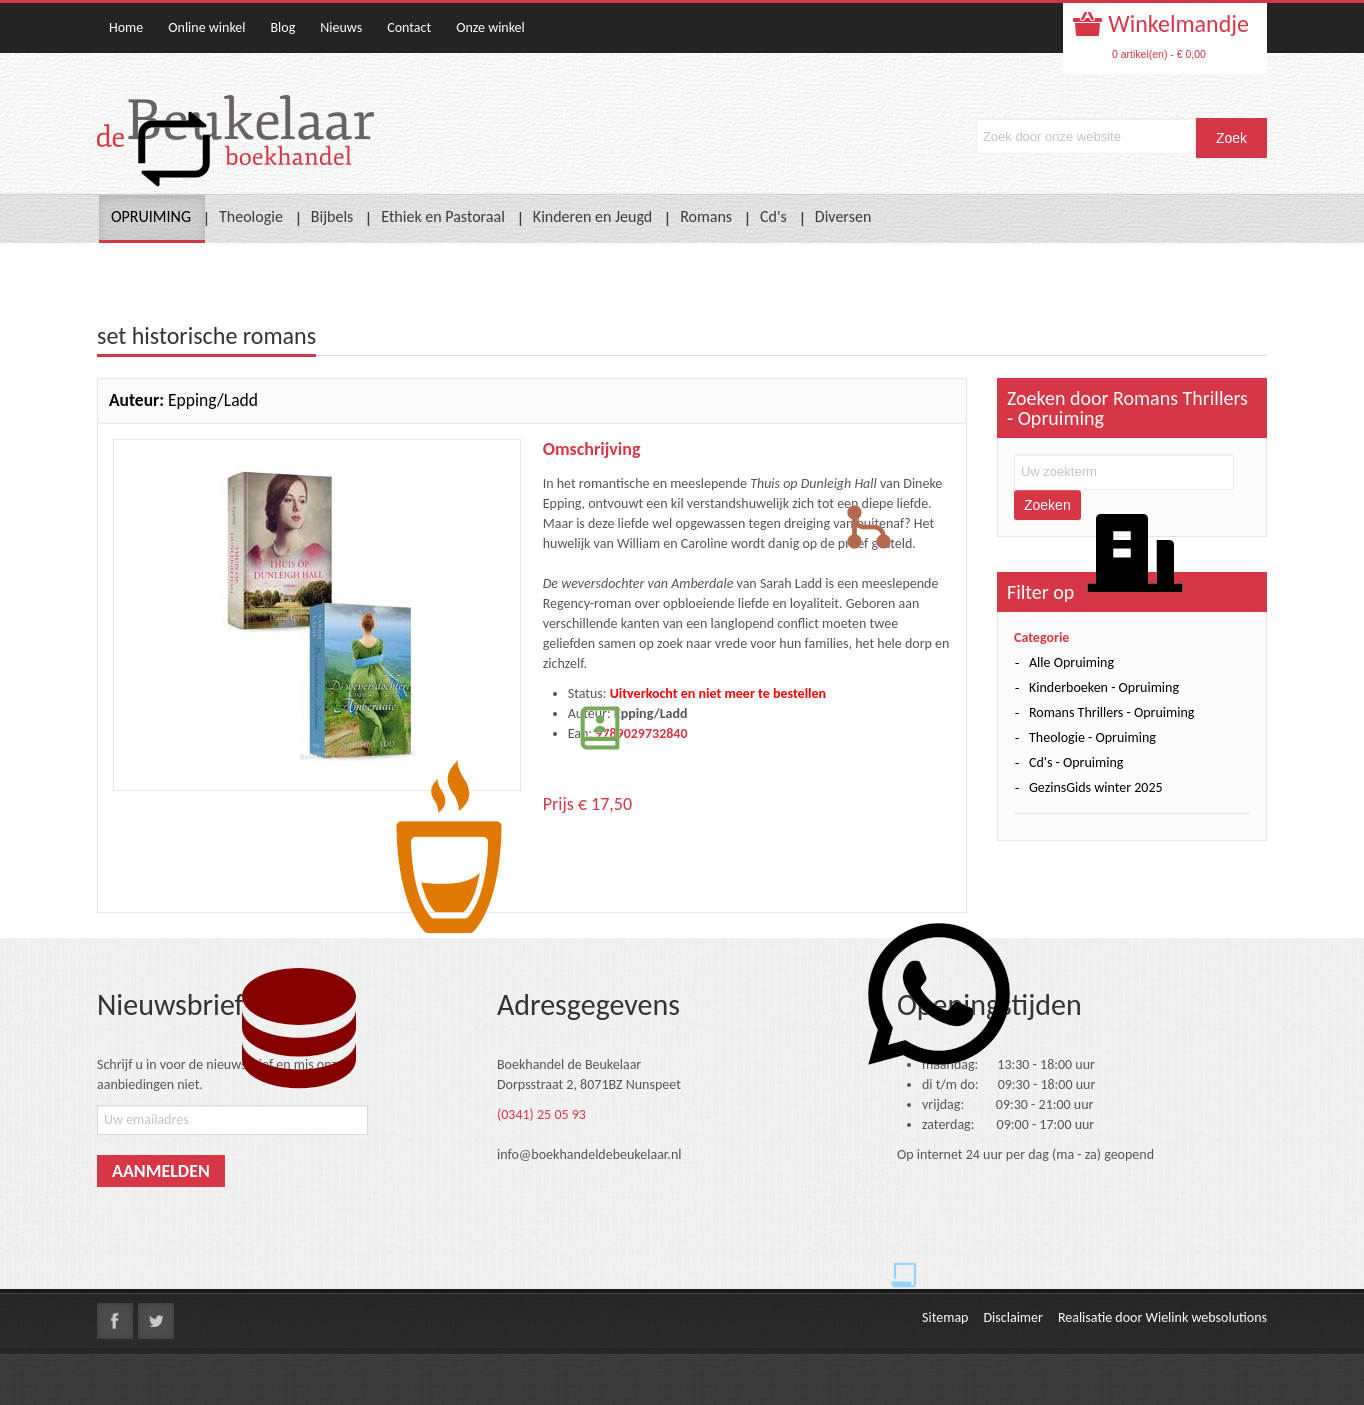  What do you see at coordinates (1135, 553) in the screenshot?
I see `view building or office location` at bounding box center [1135, 553].